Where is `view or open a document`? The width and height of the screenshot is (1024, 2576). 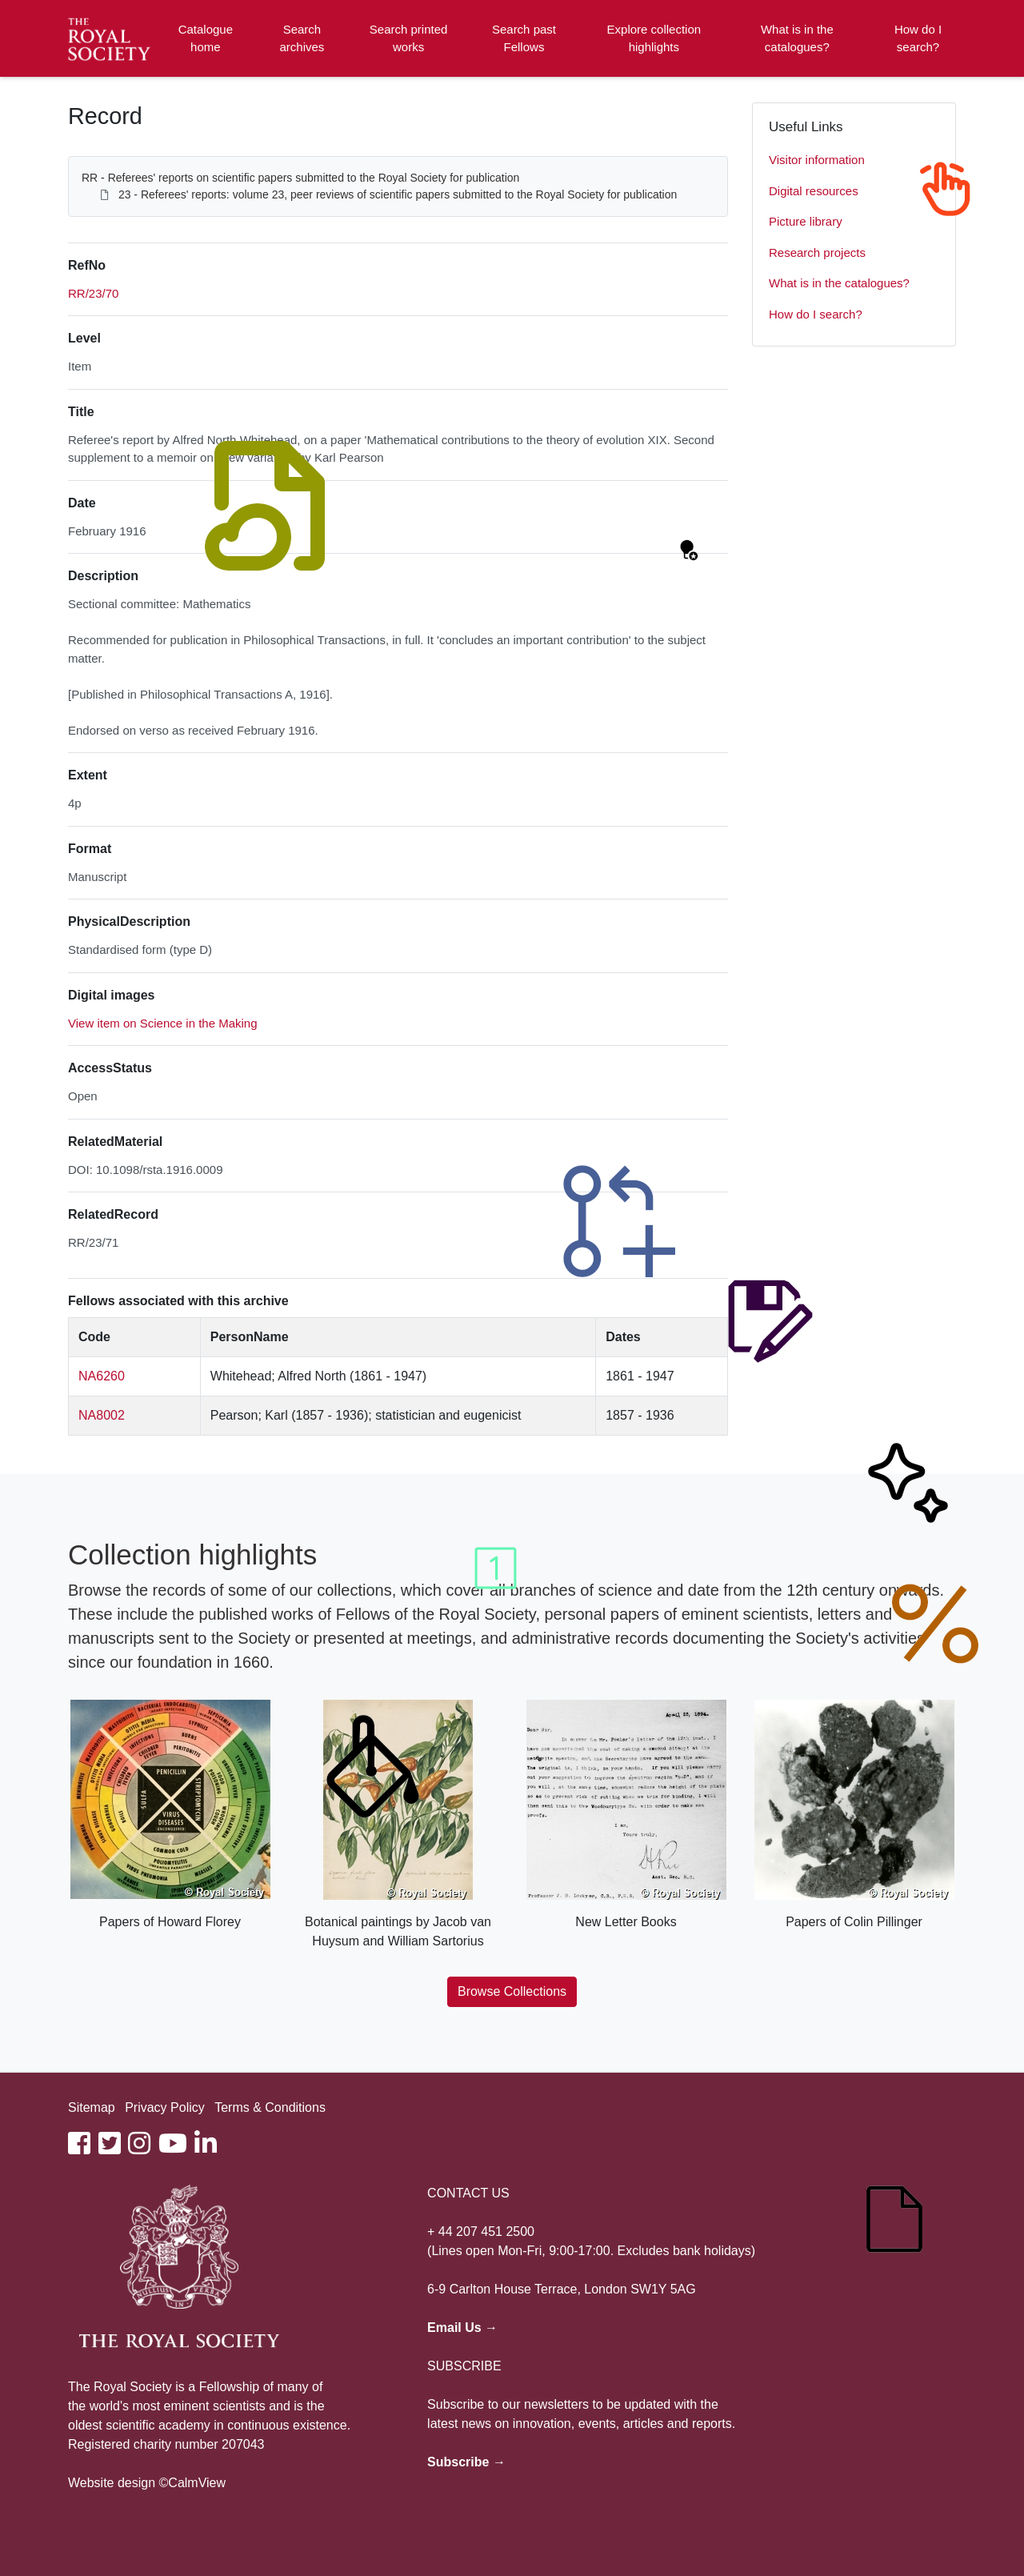 view or open a document is located at coordinates (894, 2219).